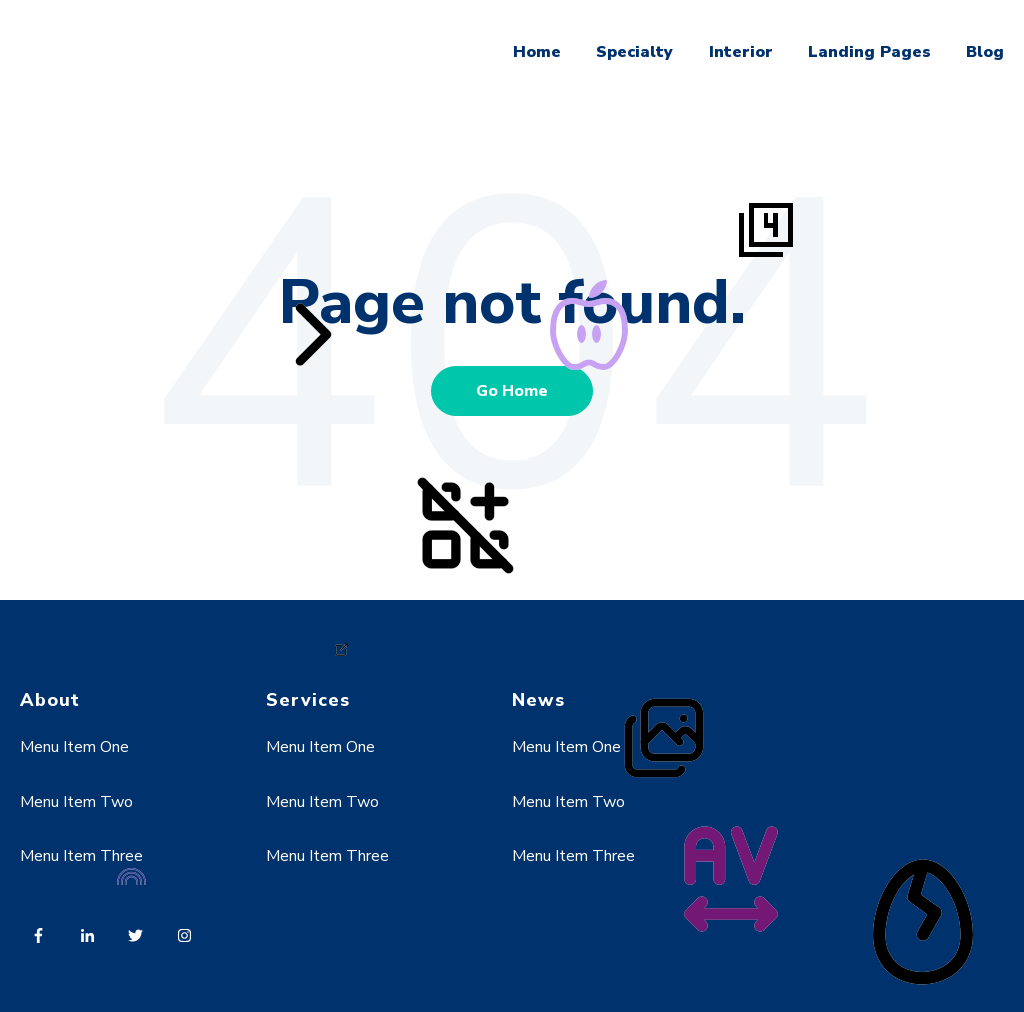 The height and width of the screenshot is (1012, 1024). Describe the element at coordinates (313, 334) in the screenshot. I see `navigate to the next item or screen` at that location.